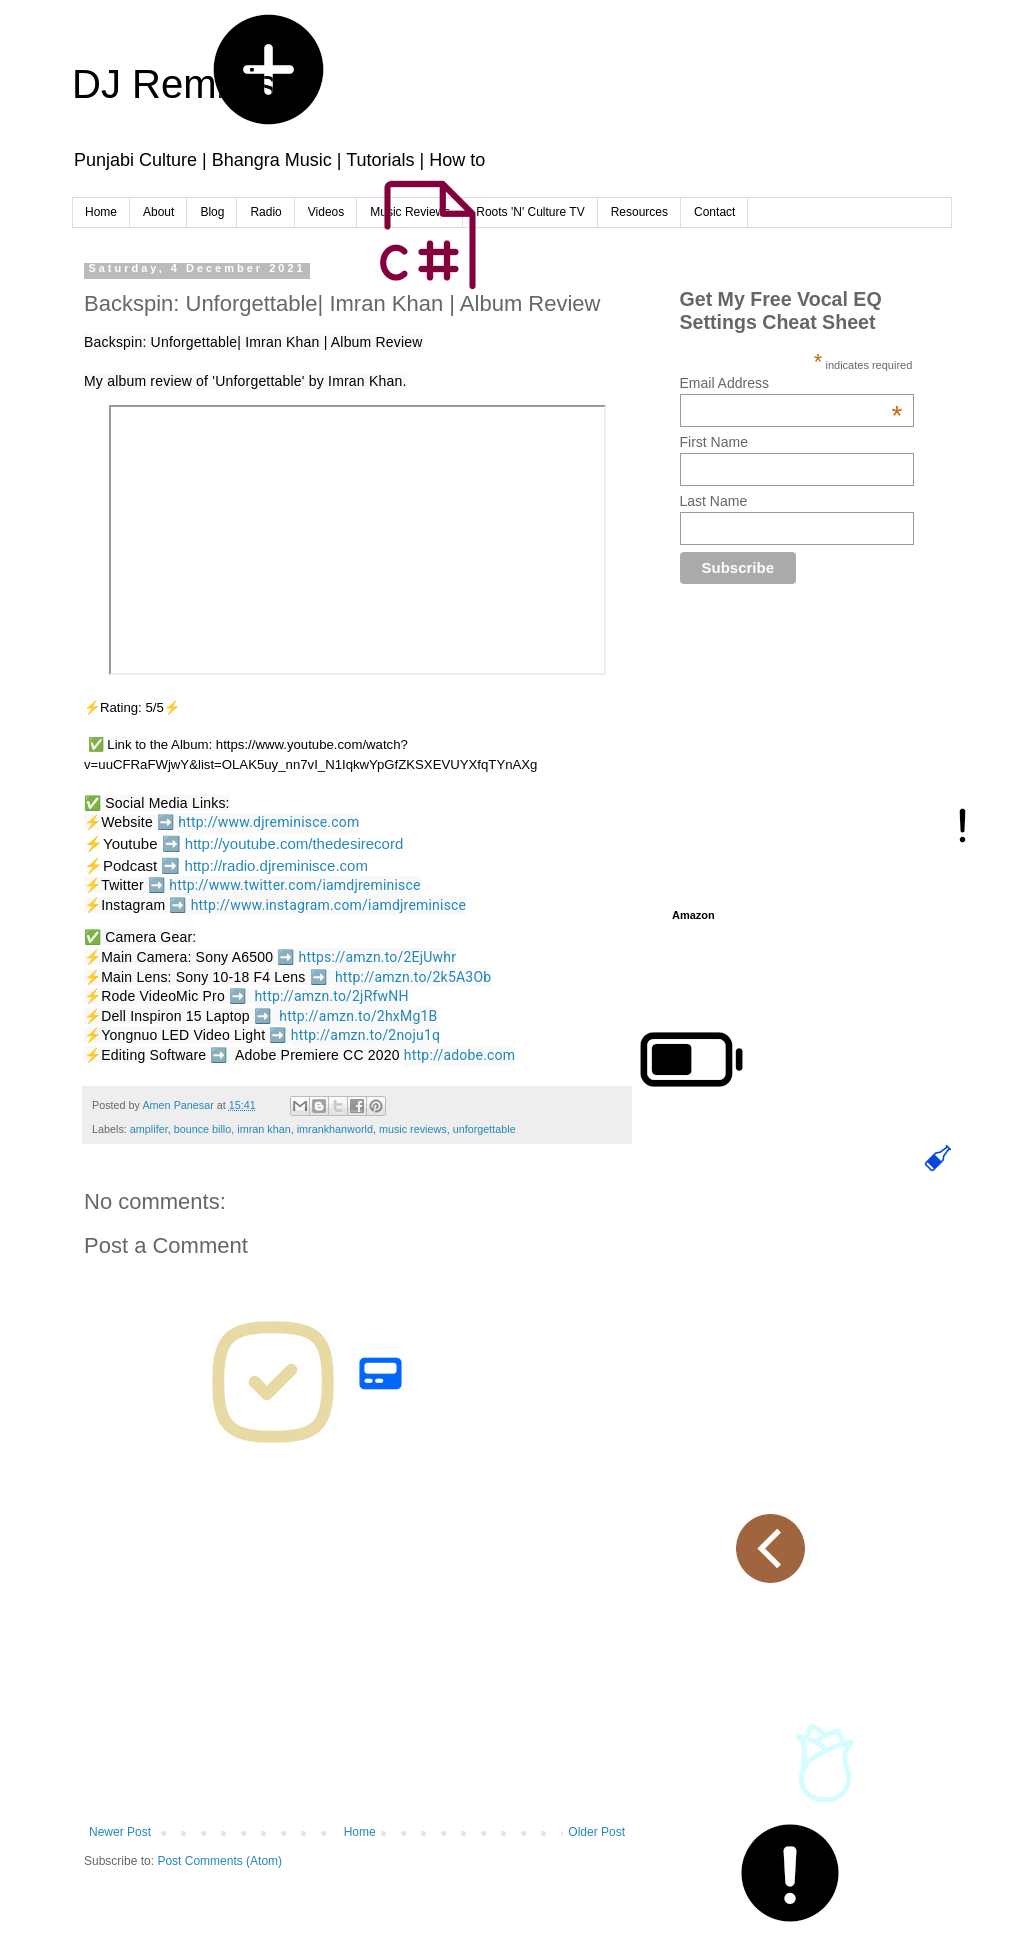 The height and width of the screenshot is (1945, 1024). Describe the element at coordinates (770, 1548) in the screenshot. I see `go back to the previous screen` at that location.